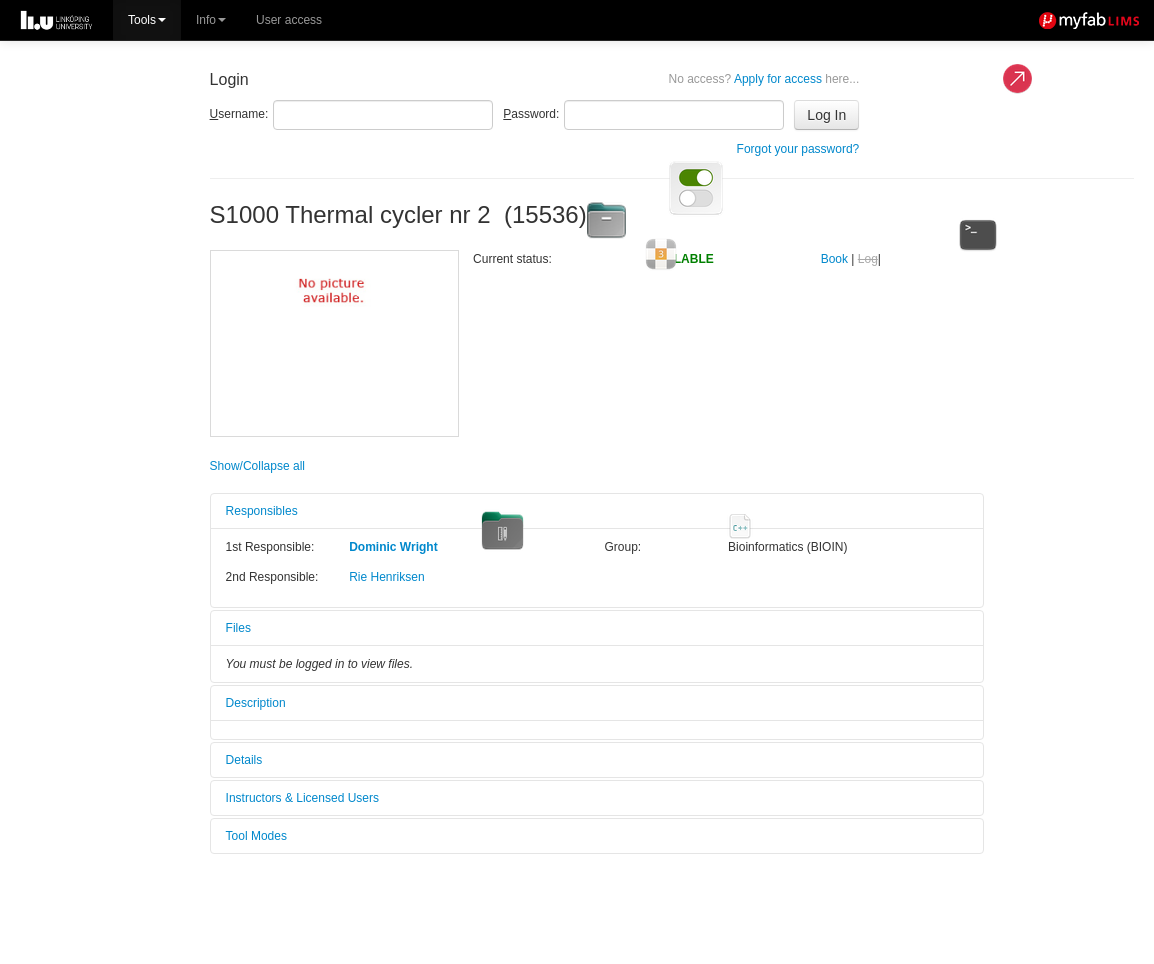  What do you see at coordinates (978, 235) in the screenshot?
I see `open the terminal application` at bounding box center [978, 235].